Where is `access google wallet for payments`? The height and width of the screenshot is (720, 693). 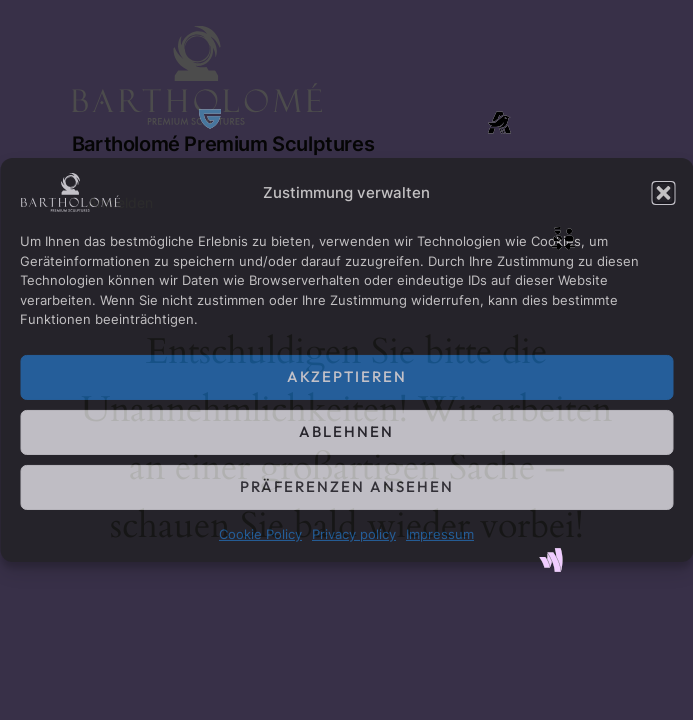
access google wallet for payments is located at coordinates (551, 560).